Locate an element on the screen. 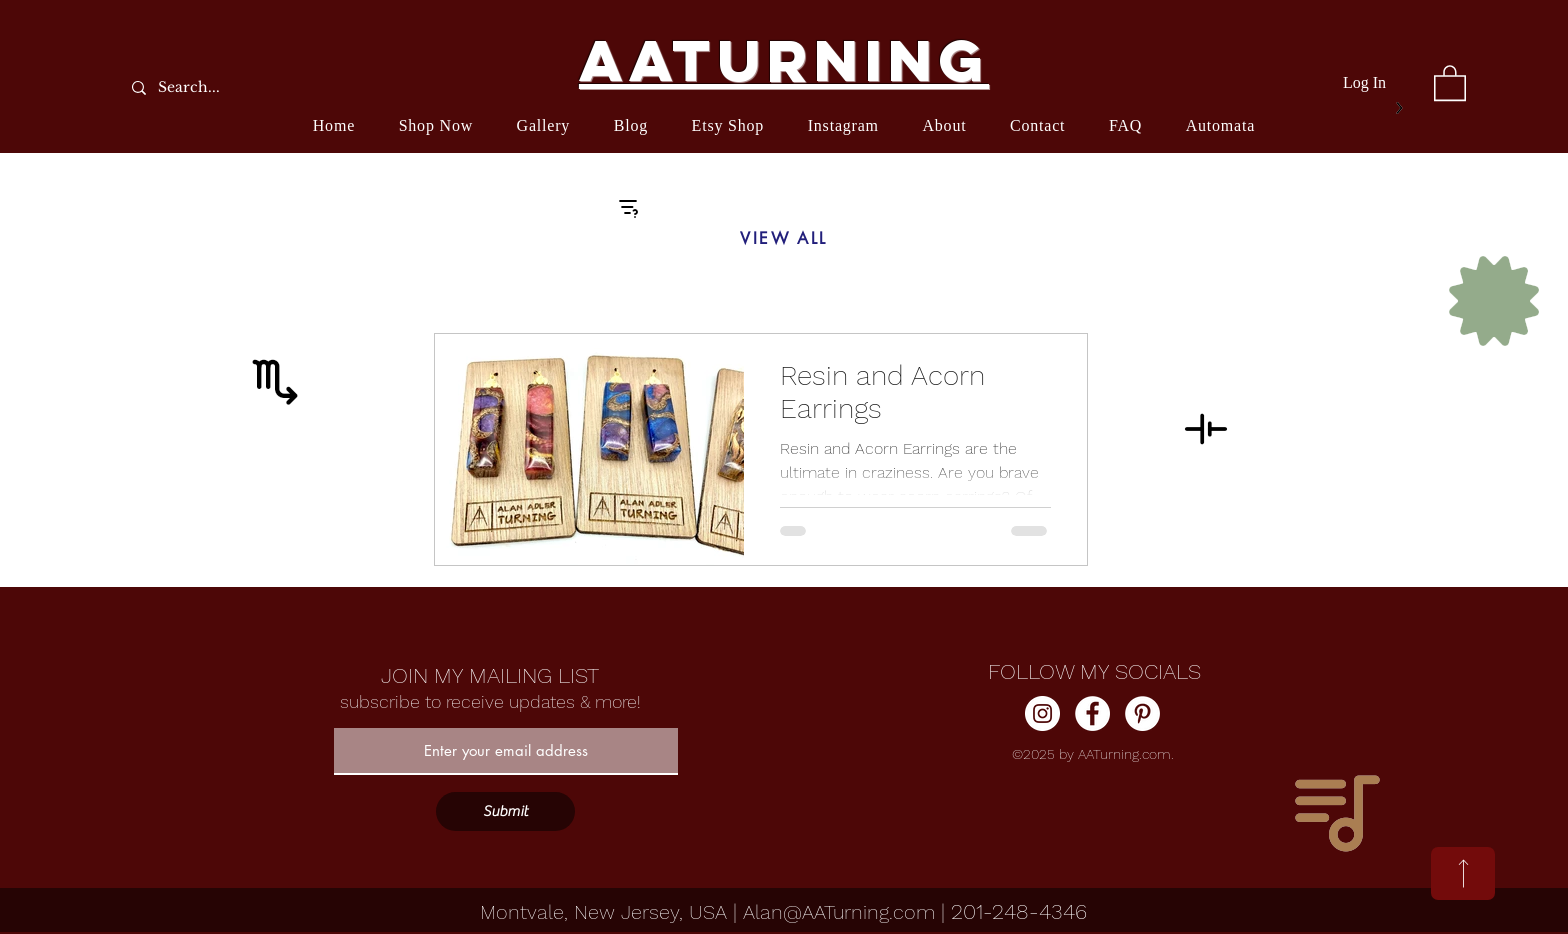  indicates a certified or verified status is located at coordinates (1494, 301).